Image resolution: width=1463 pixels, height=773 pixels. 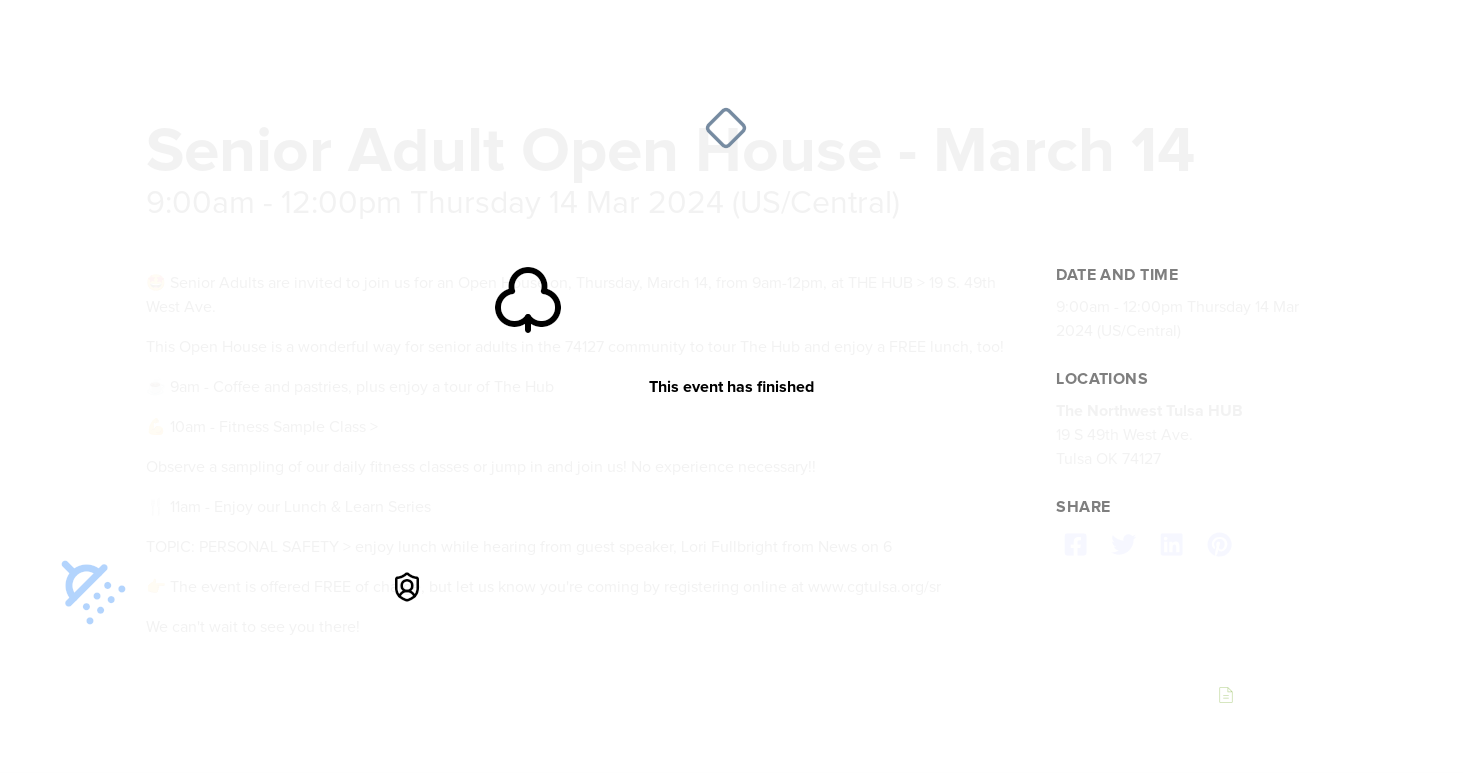 What do you see at coordinates (1226, 695) in the screenshot?
I see `view document or text file` at bounding box center [1226, 695].